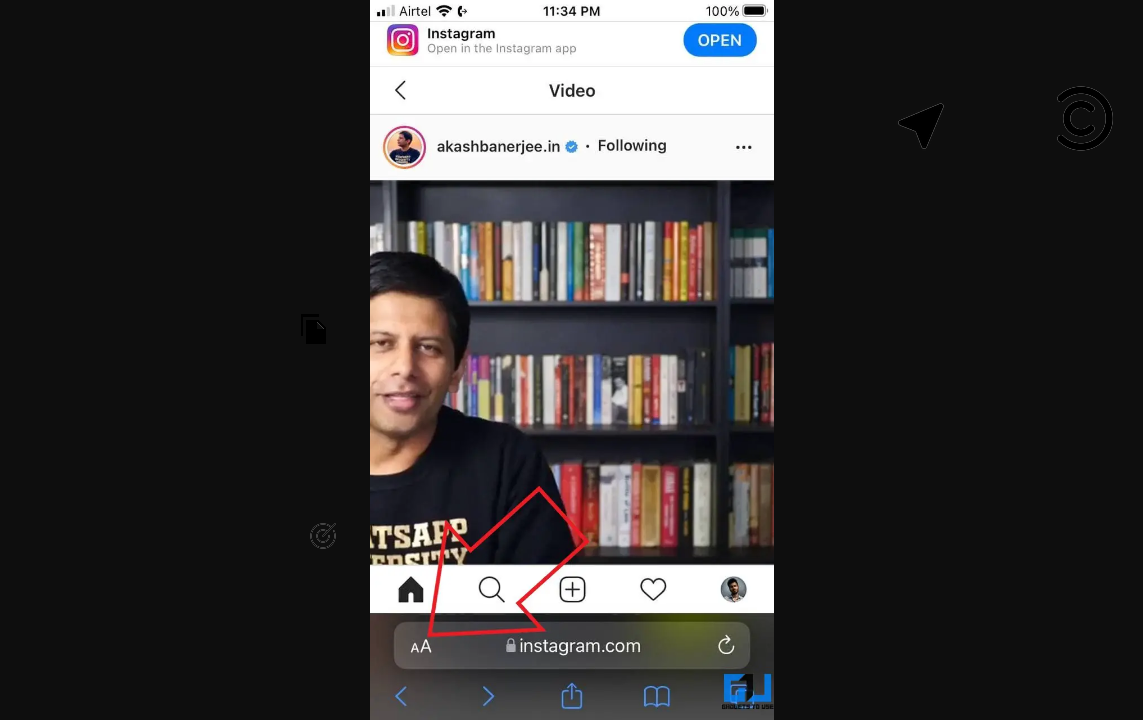  Describe the element at coordinates (1084, 118) in the screenshot. I see `comedy central brand logo` at that location.